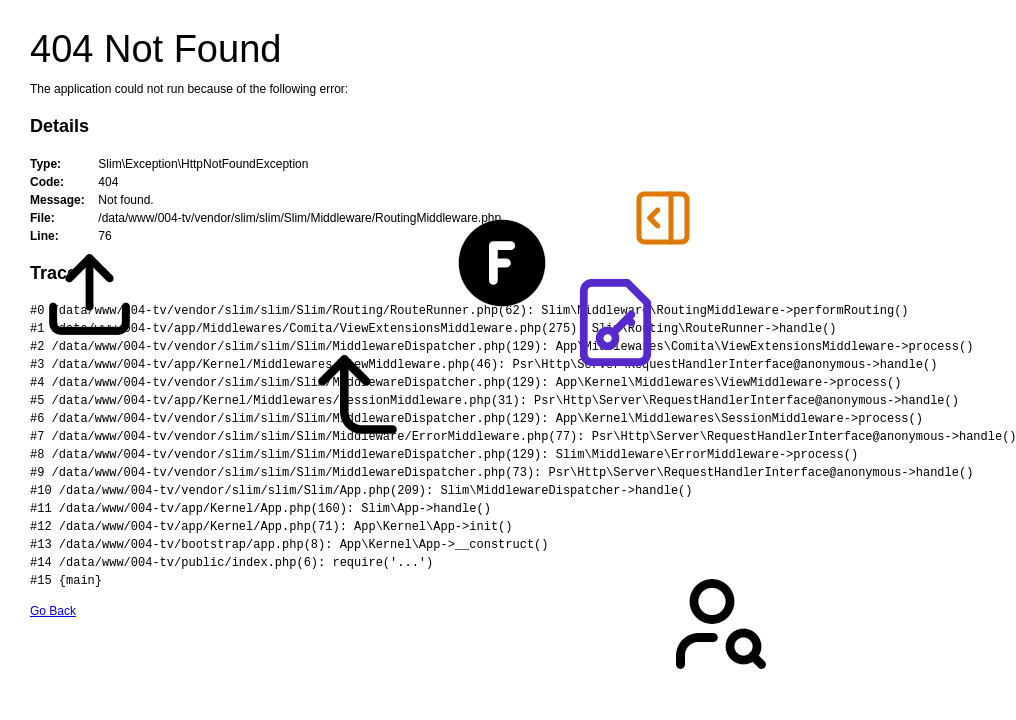  Describe the element at coordinates (89, 294) in the screenshot. I see `upload a file from your device` at that location.